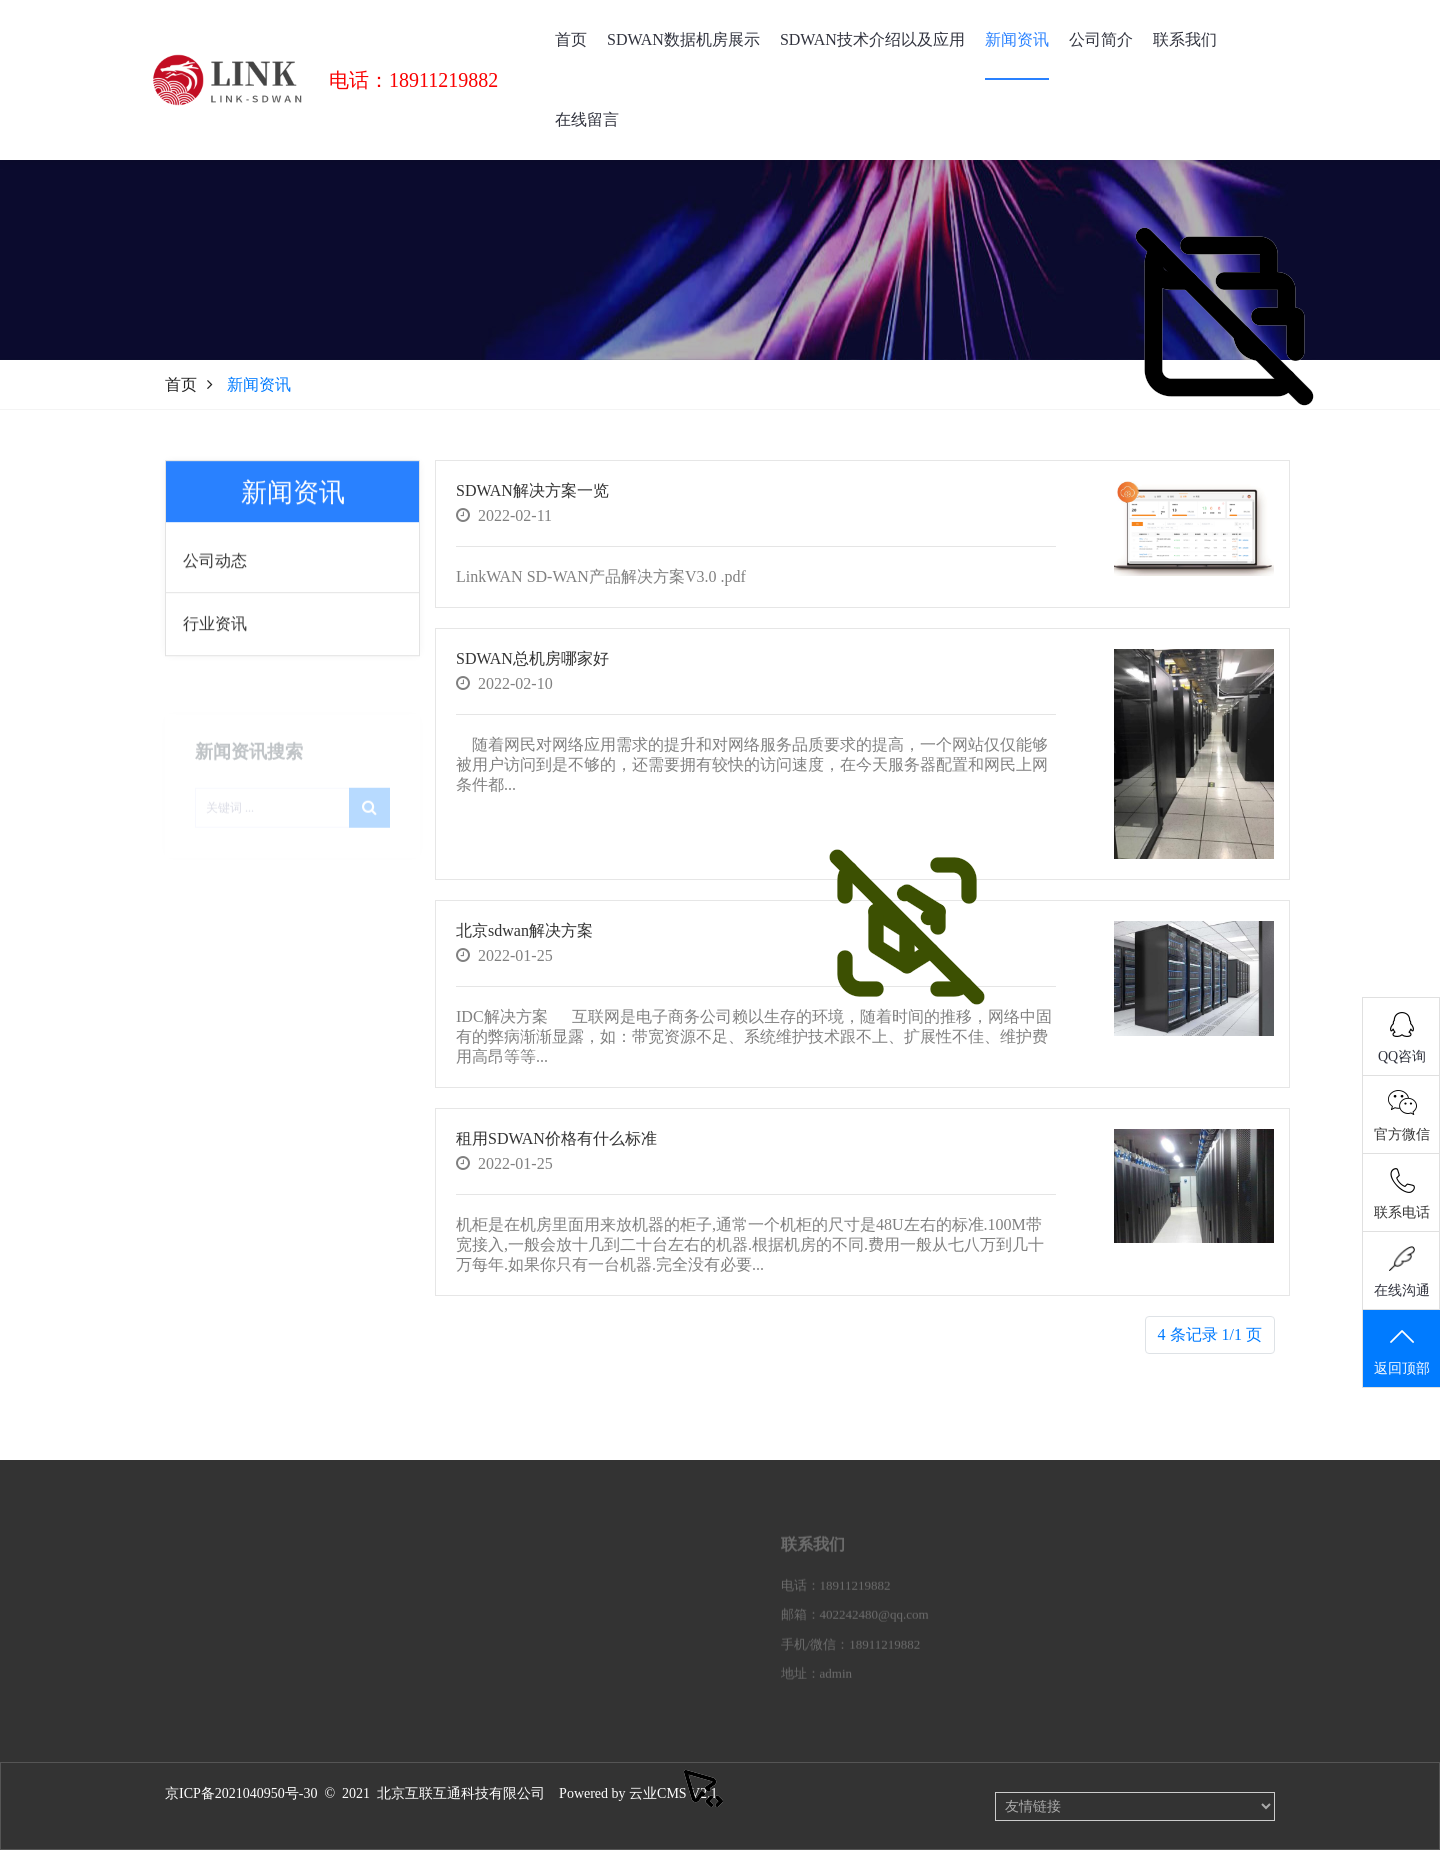 Image resolution: width=1440 pixels, height=1850 pixels. I want to click on wallet feature unavailable or disabled, so click(1224, 316).